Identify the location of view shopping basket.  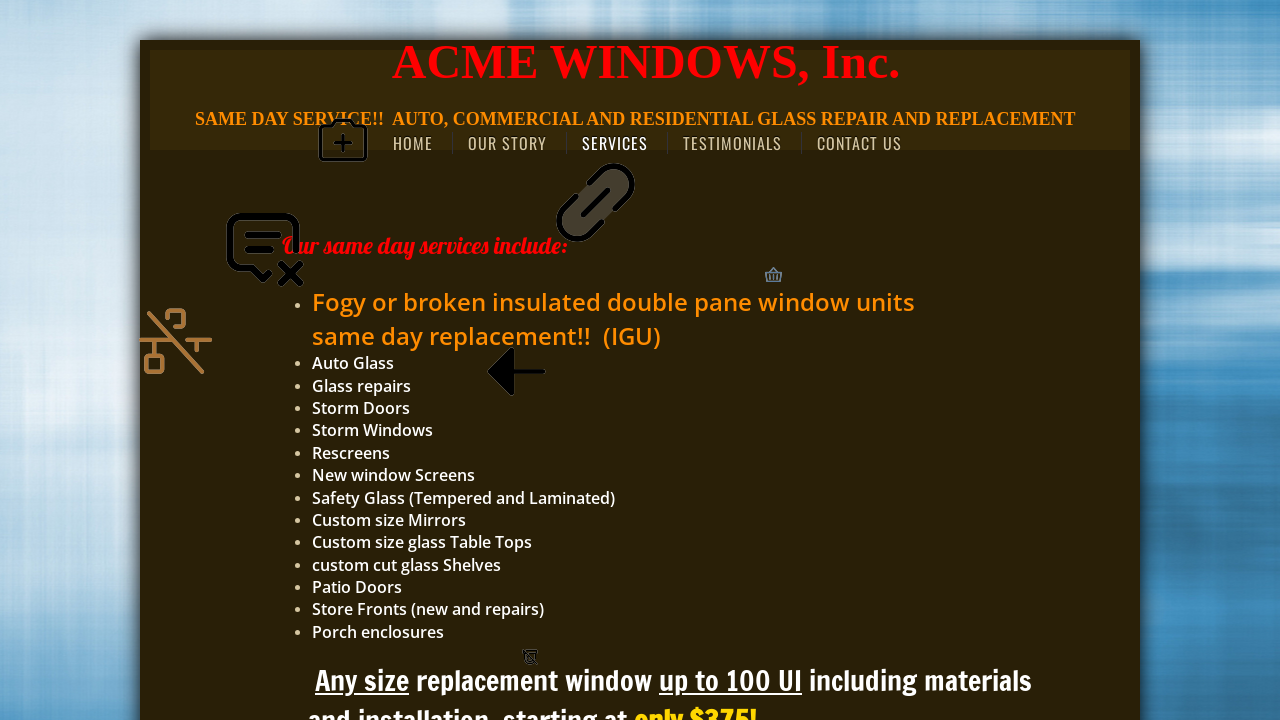
(773, 275).